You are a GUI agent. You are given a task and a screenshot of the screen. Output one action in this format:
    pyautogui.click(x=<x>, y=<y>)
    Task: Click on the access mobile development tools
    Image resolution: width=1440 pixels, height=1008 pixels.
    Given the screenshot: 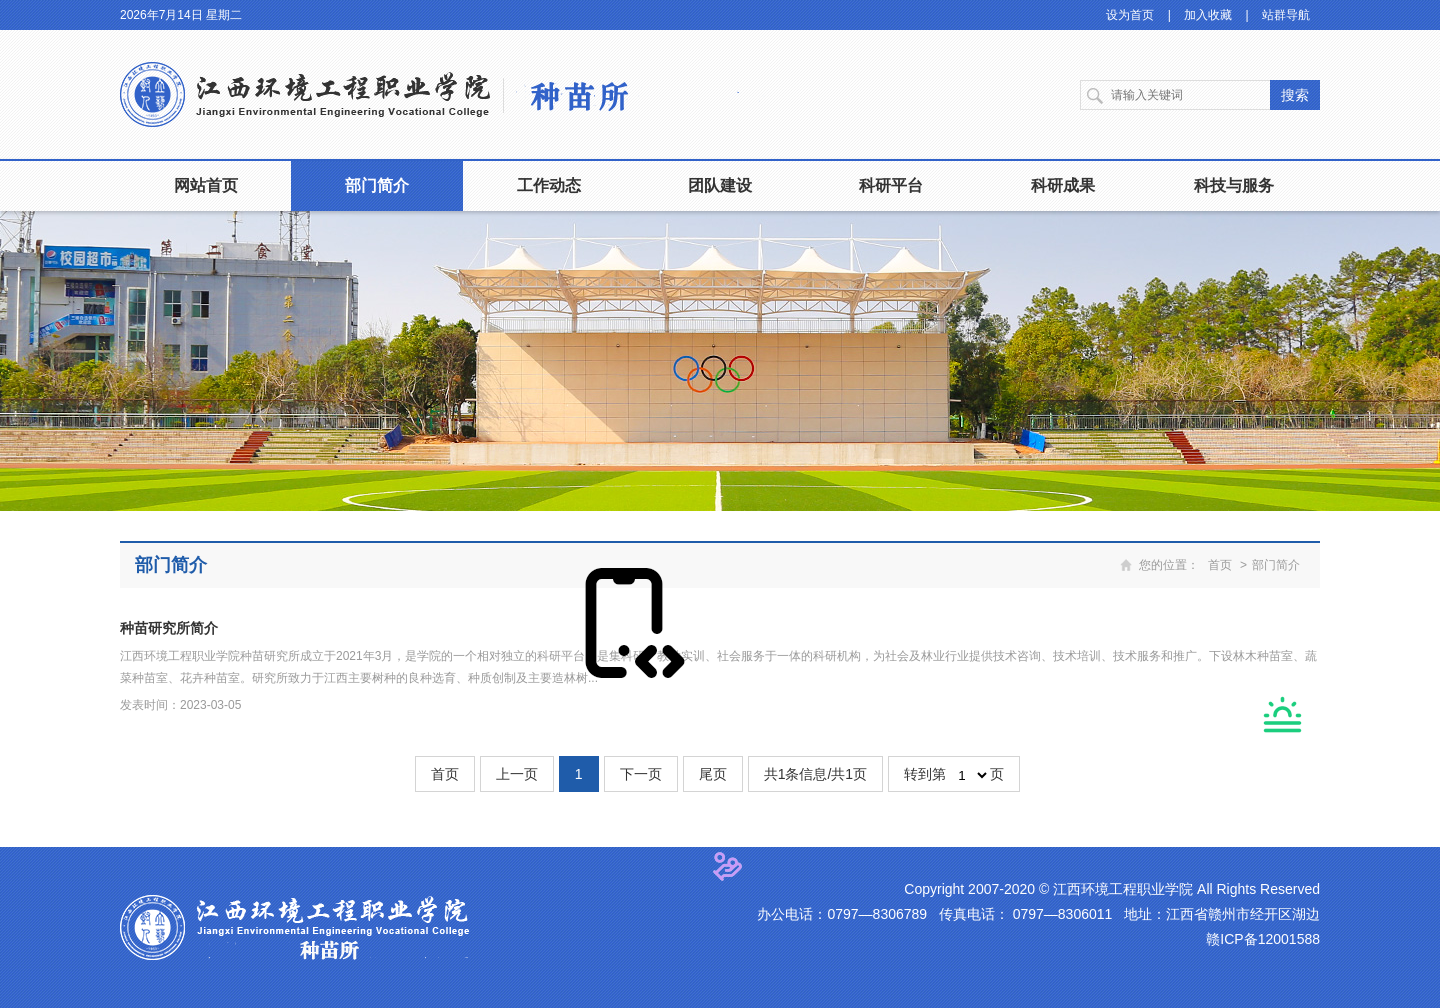 What is the action you would take?
    pyautogui.click(x=624, y=623)
    